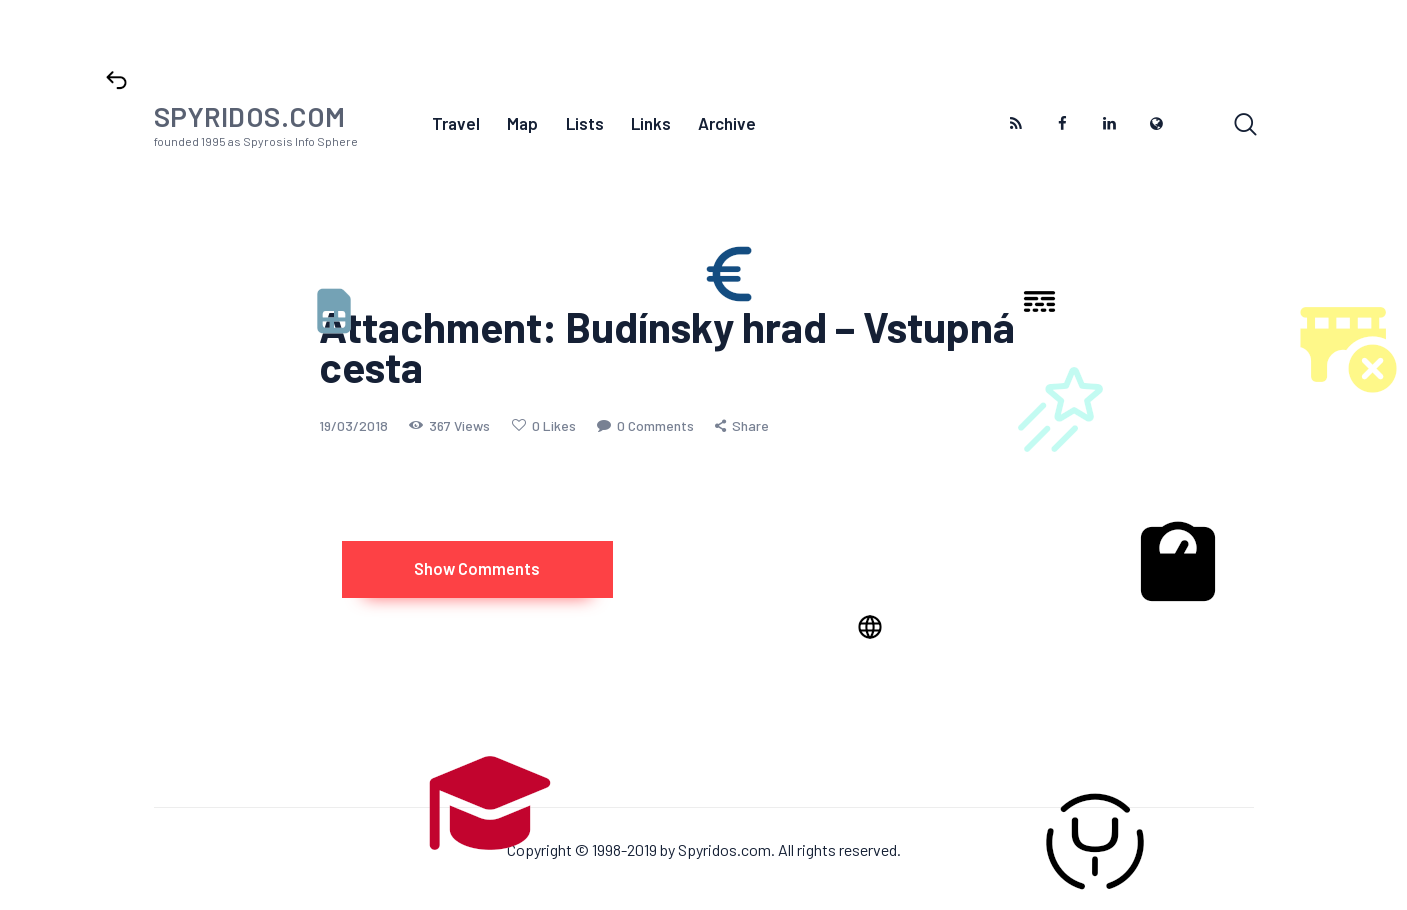 The image size is (1407, 910). Describe the element at coordinates (732, 274) in the screenshot. I see `view price in euros` at that location.